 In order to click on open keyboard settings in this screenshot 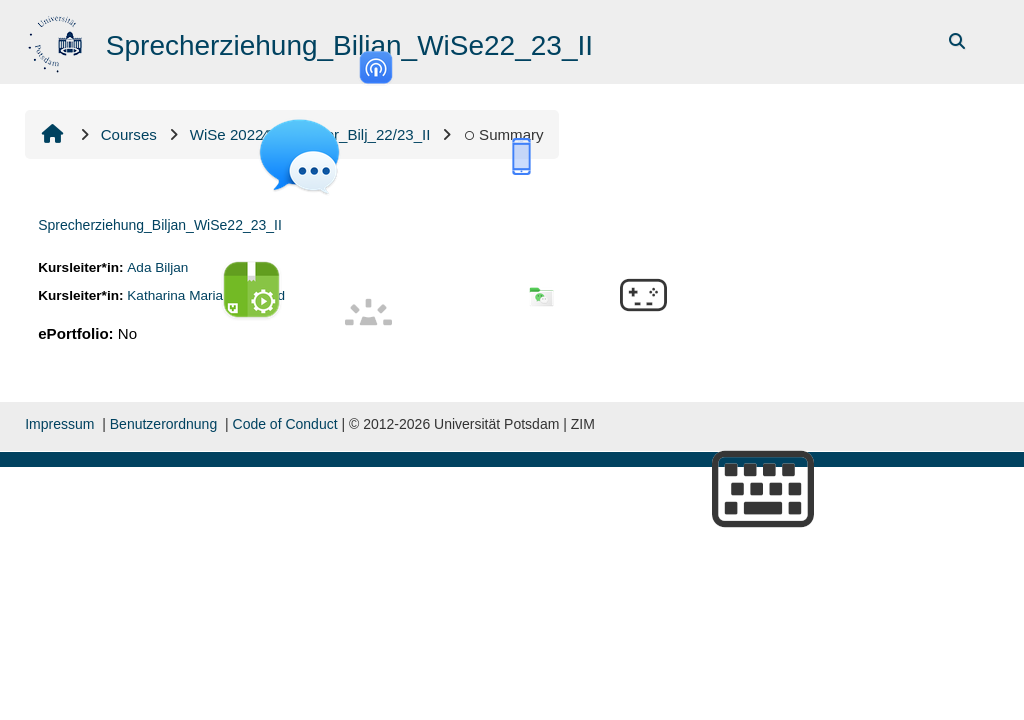, I will do `click(763, 489)`.